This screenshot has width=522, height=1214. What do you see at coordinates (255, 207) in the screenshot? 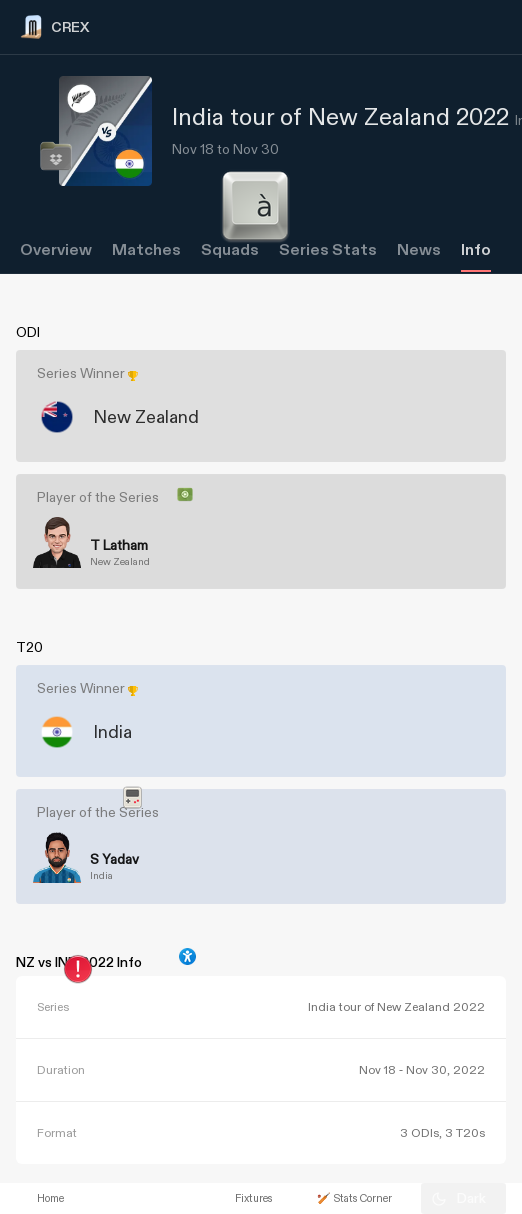
I see `open character map to insert special symbols` at bounding box center [255, 207].